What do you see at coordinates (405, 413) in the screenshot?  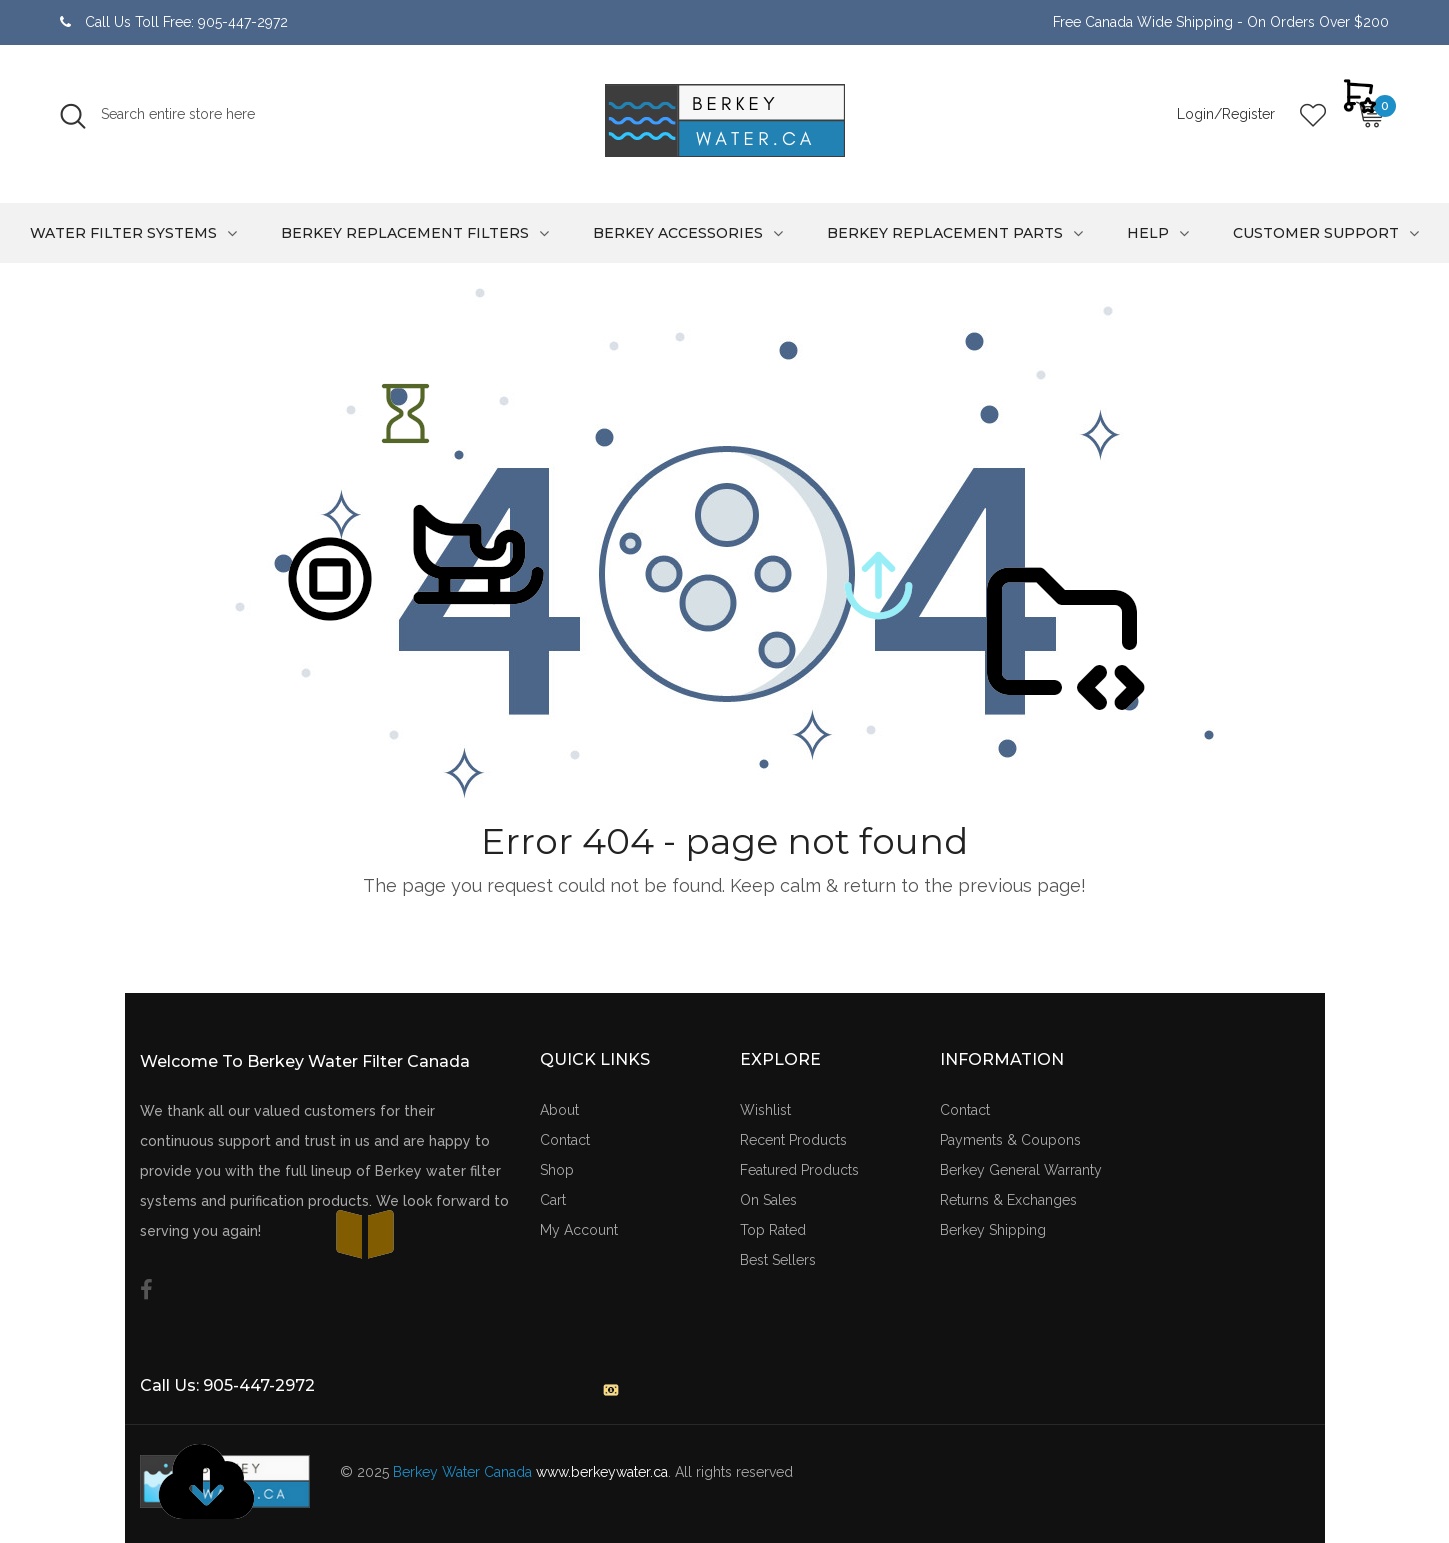 I see `indicates a process is in progress or loading` at bounding box center [405, 413].